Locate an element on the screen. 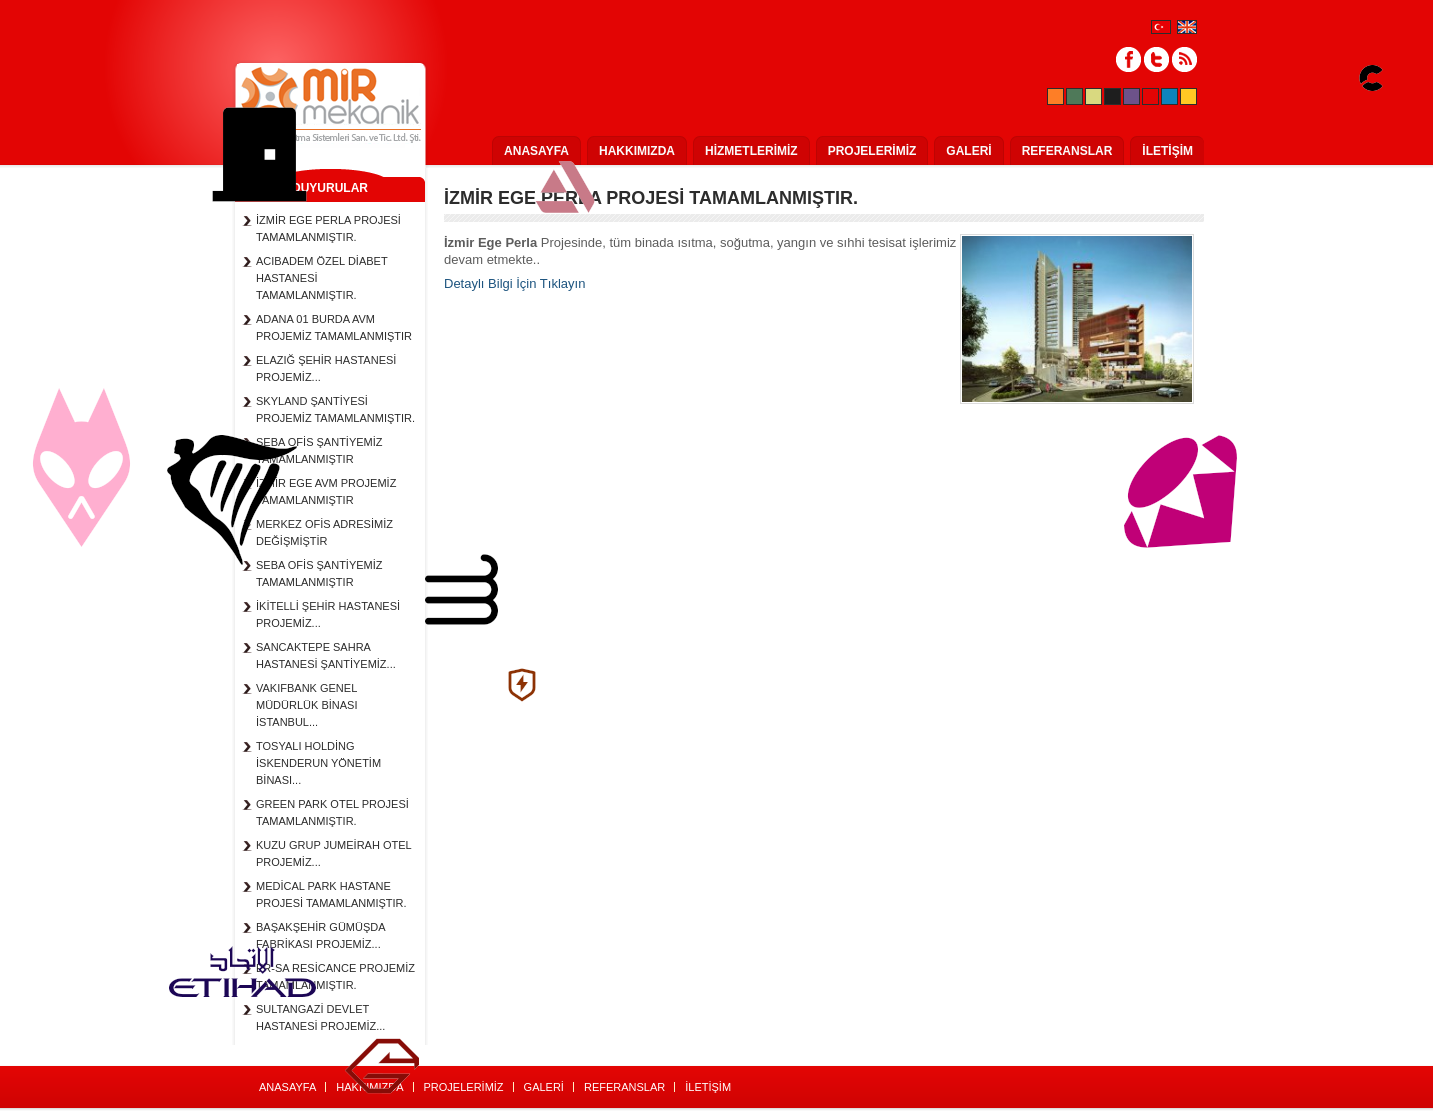  open the Ryanair app is located at coordinates (232, 500).